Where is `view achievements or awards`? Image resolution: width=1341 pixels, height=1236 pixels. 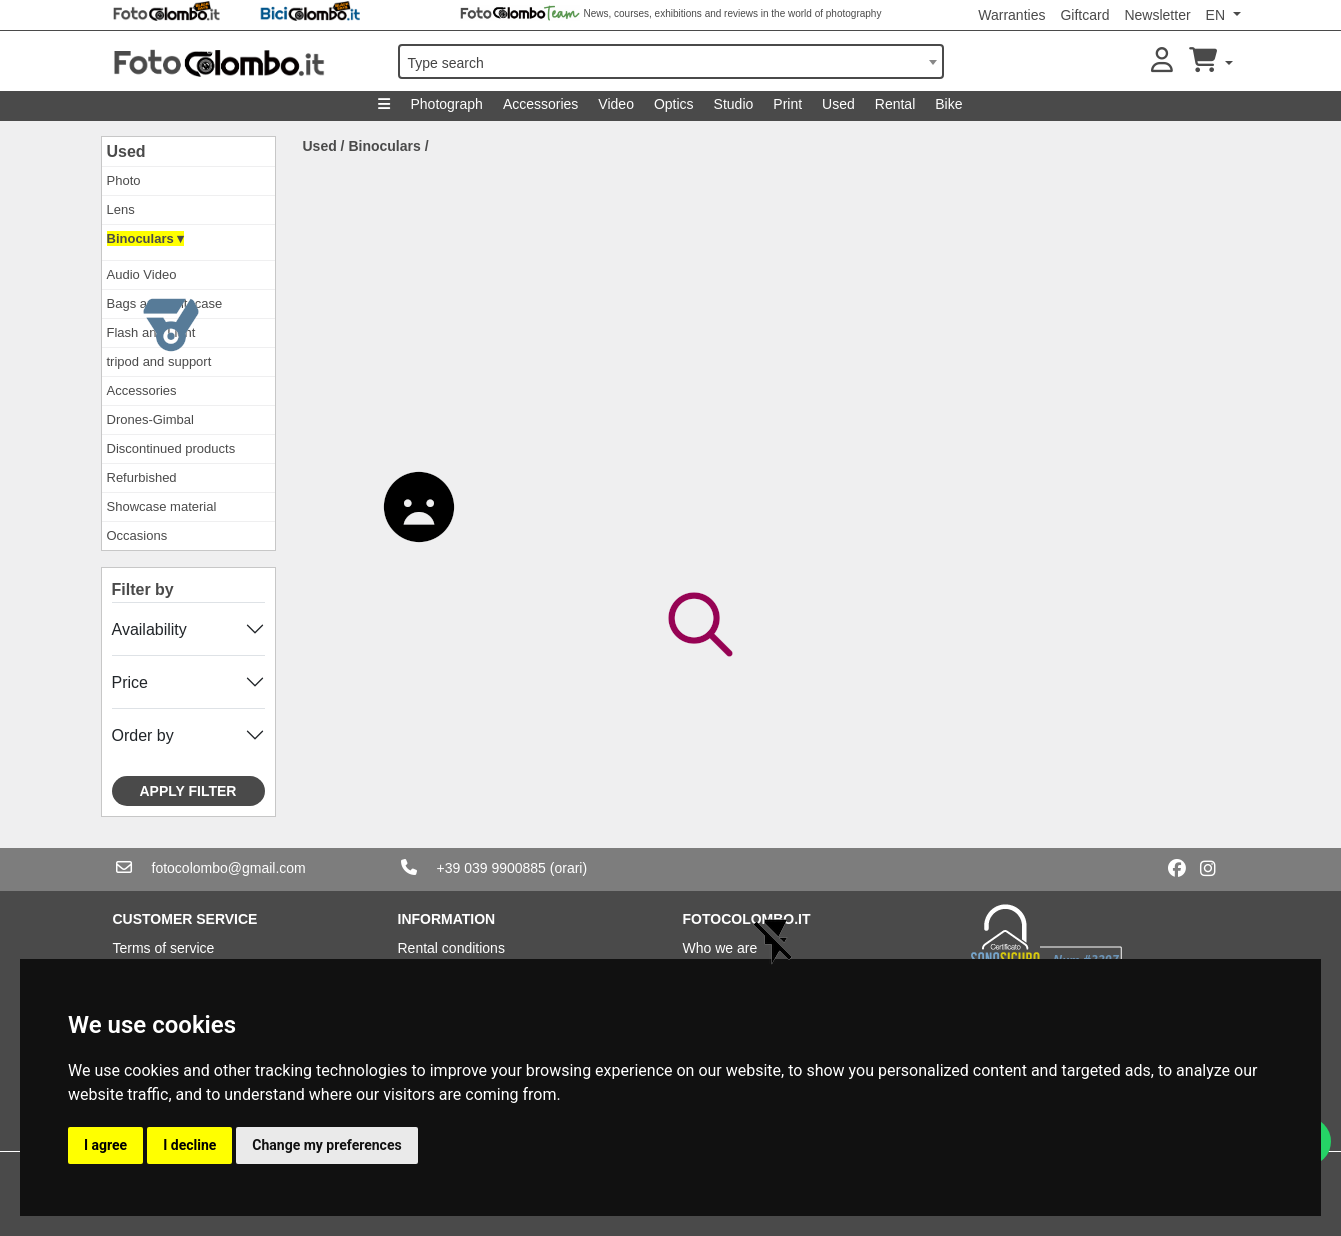 view achievements or awards is located at coordinates (171, 325).